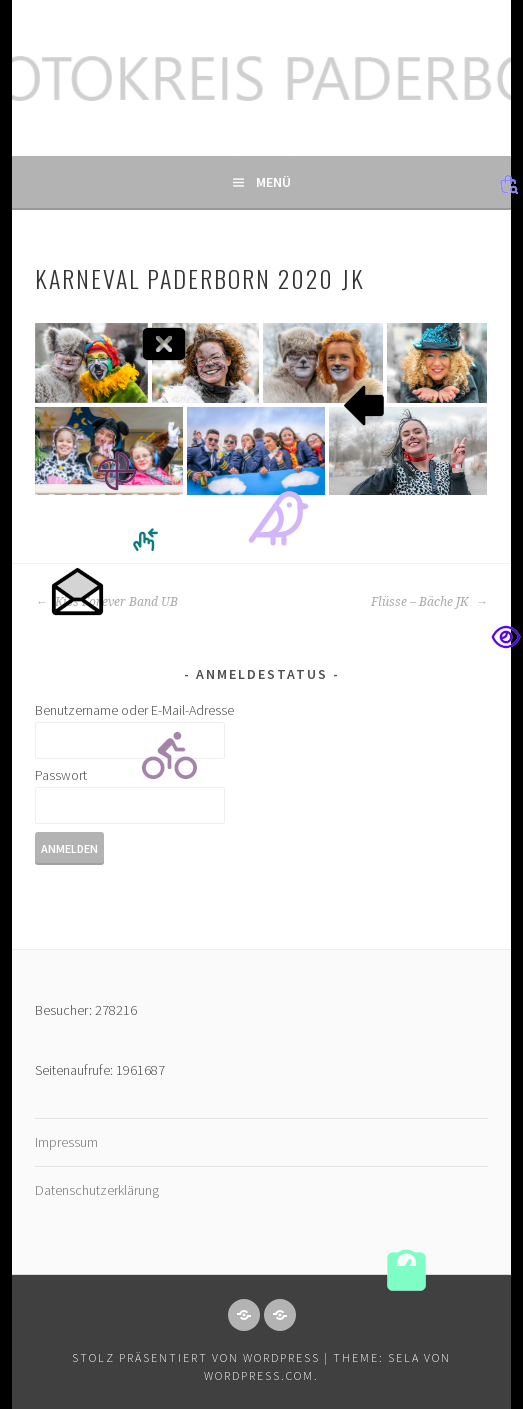 This screenshot has height=1409, width=523. What do you see at coordinates (506, 637) in the screenshot?
I see `view or preview content` at bounding box center [506, 637].